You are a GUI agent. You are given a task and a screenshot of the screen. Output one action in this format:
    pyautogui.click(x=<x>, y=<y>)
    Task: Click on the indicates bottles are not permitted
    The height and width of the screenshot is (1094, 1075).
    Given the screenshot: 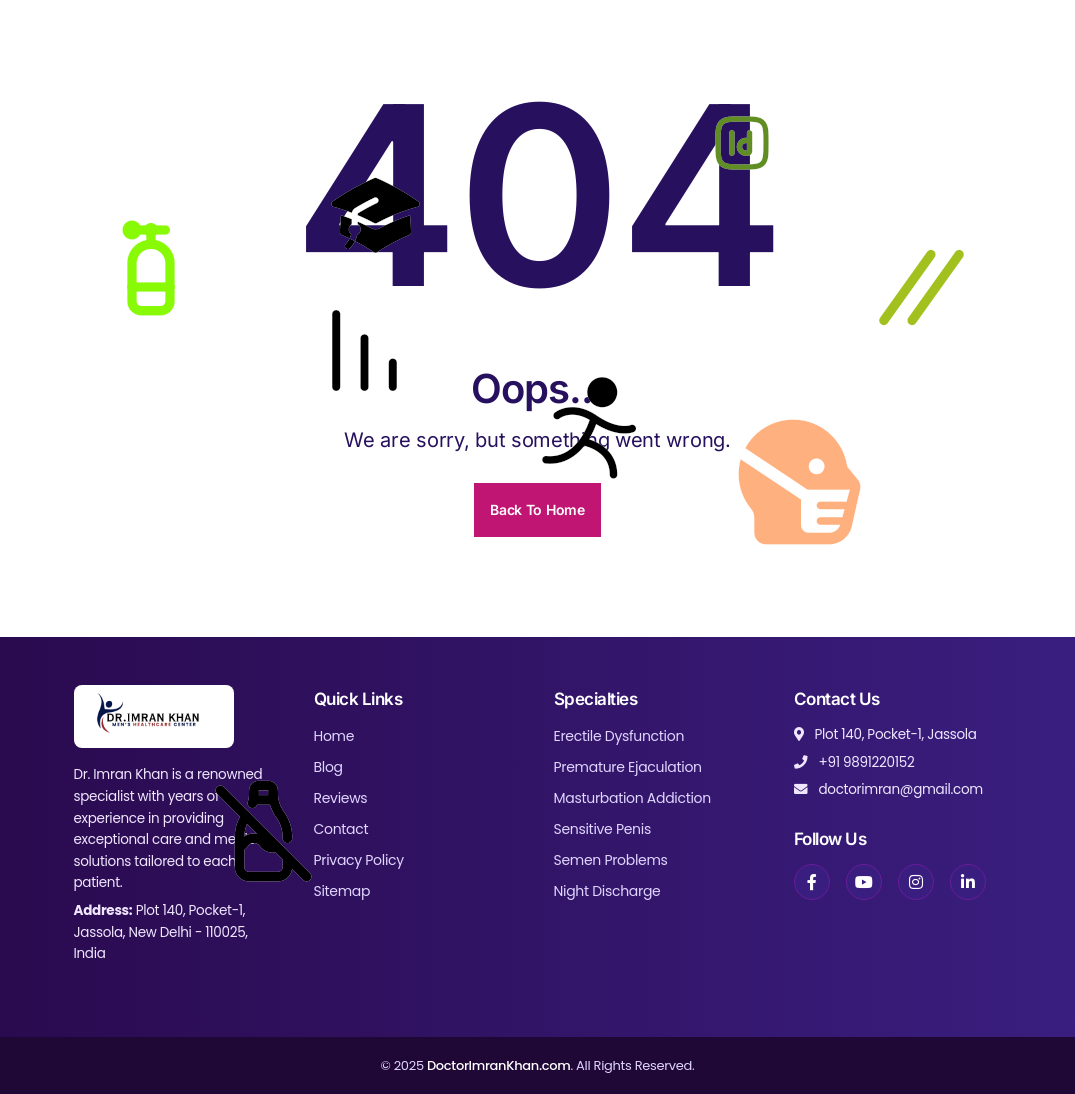 What is the action you would take?
    pyautogui.click(x=263, y=833)
    